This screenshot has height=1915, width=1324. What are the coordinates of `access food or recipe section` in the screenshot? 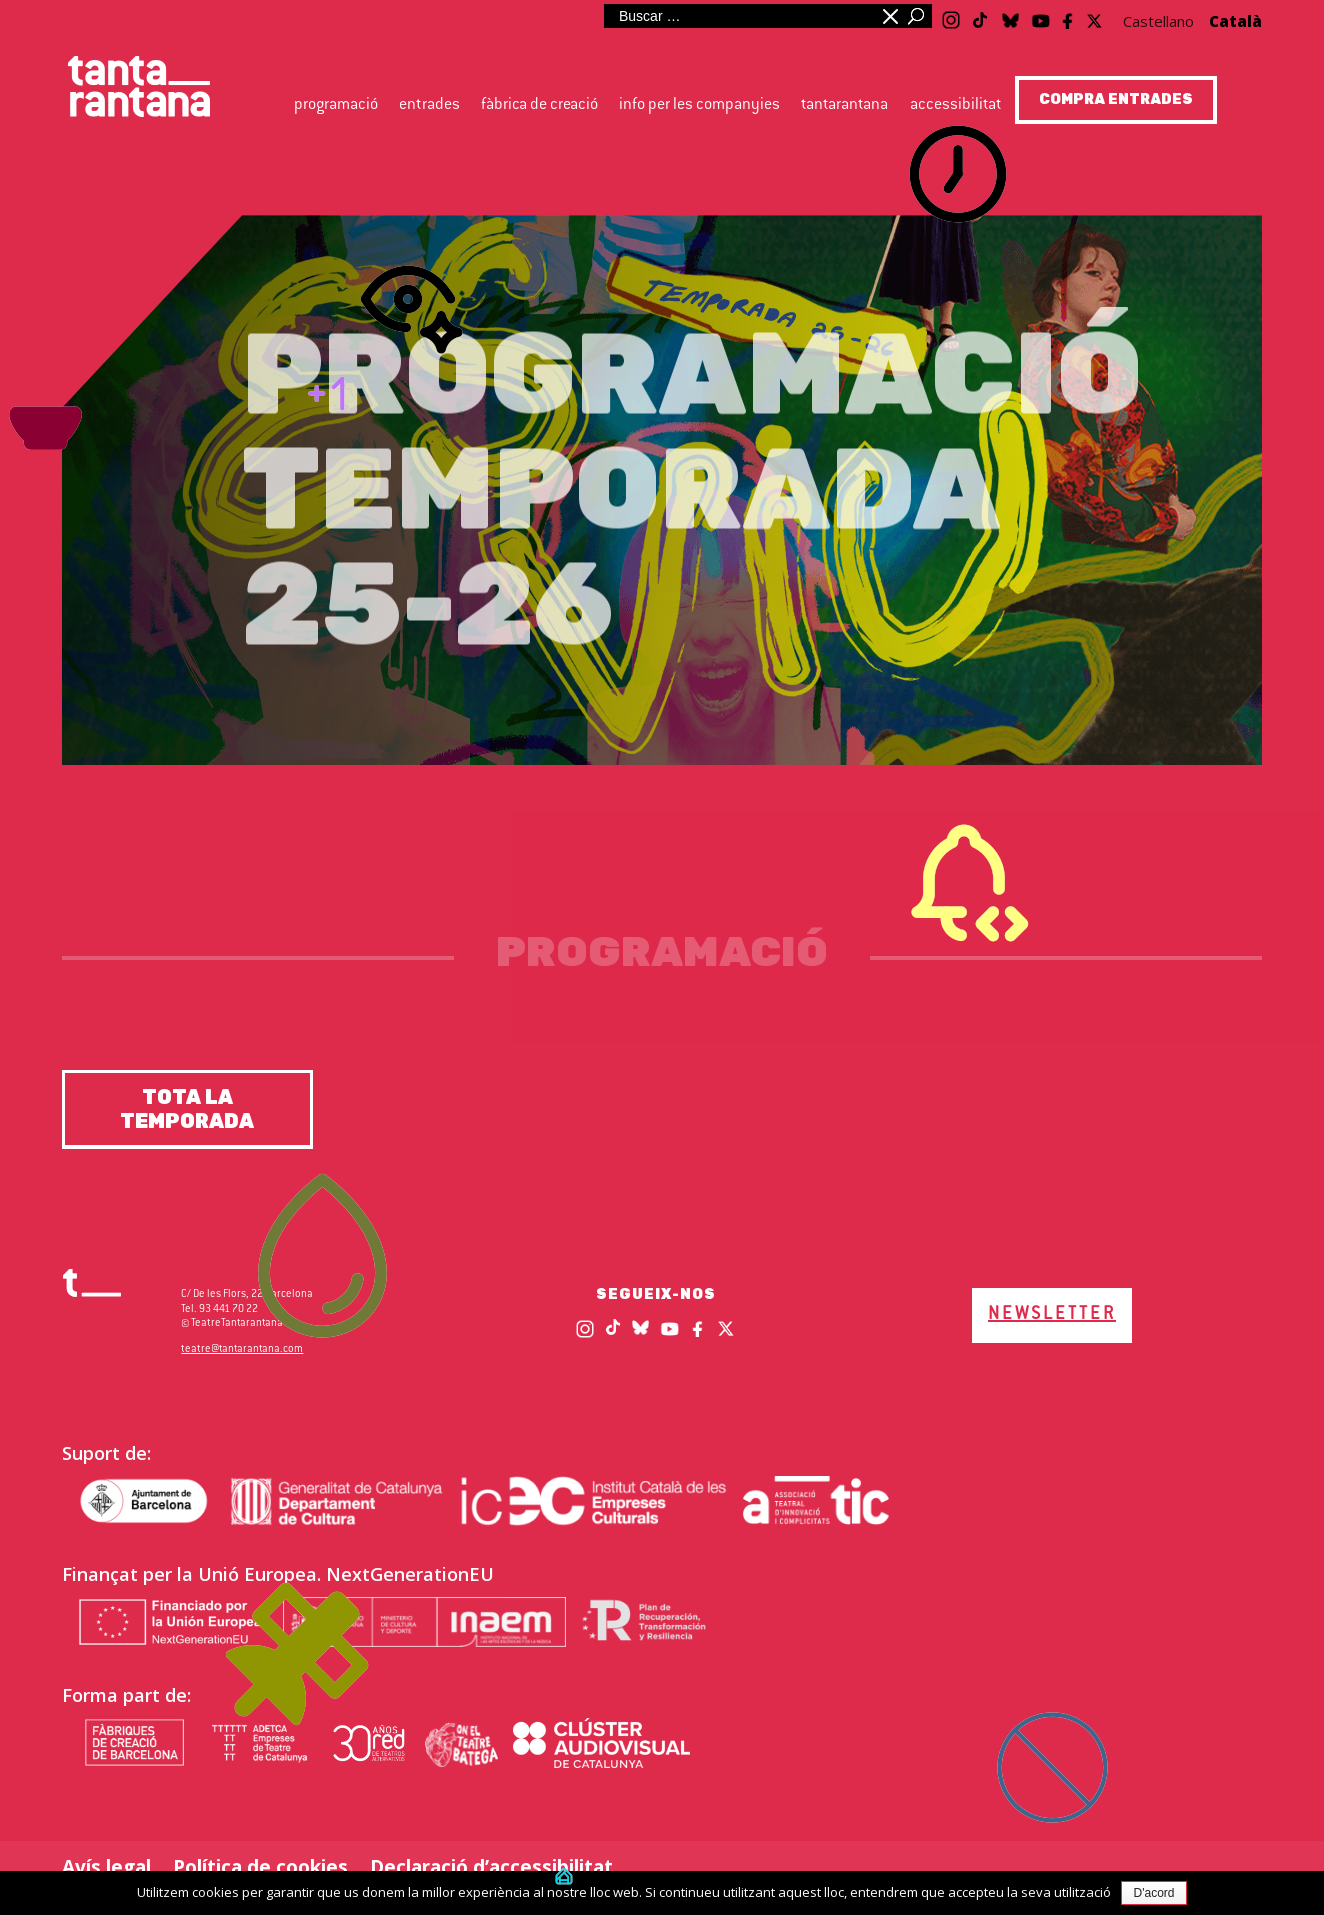 It's located at (45, 424).